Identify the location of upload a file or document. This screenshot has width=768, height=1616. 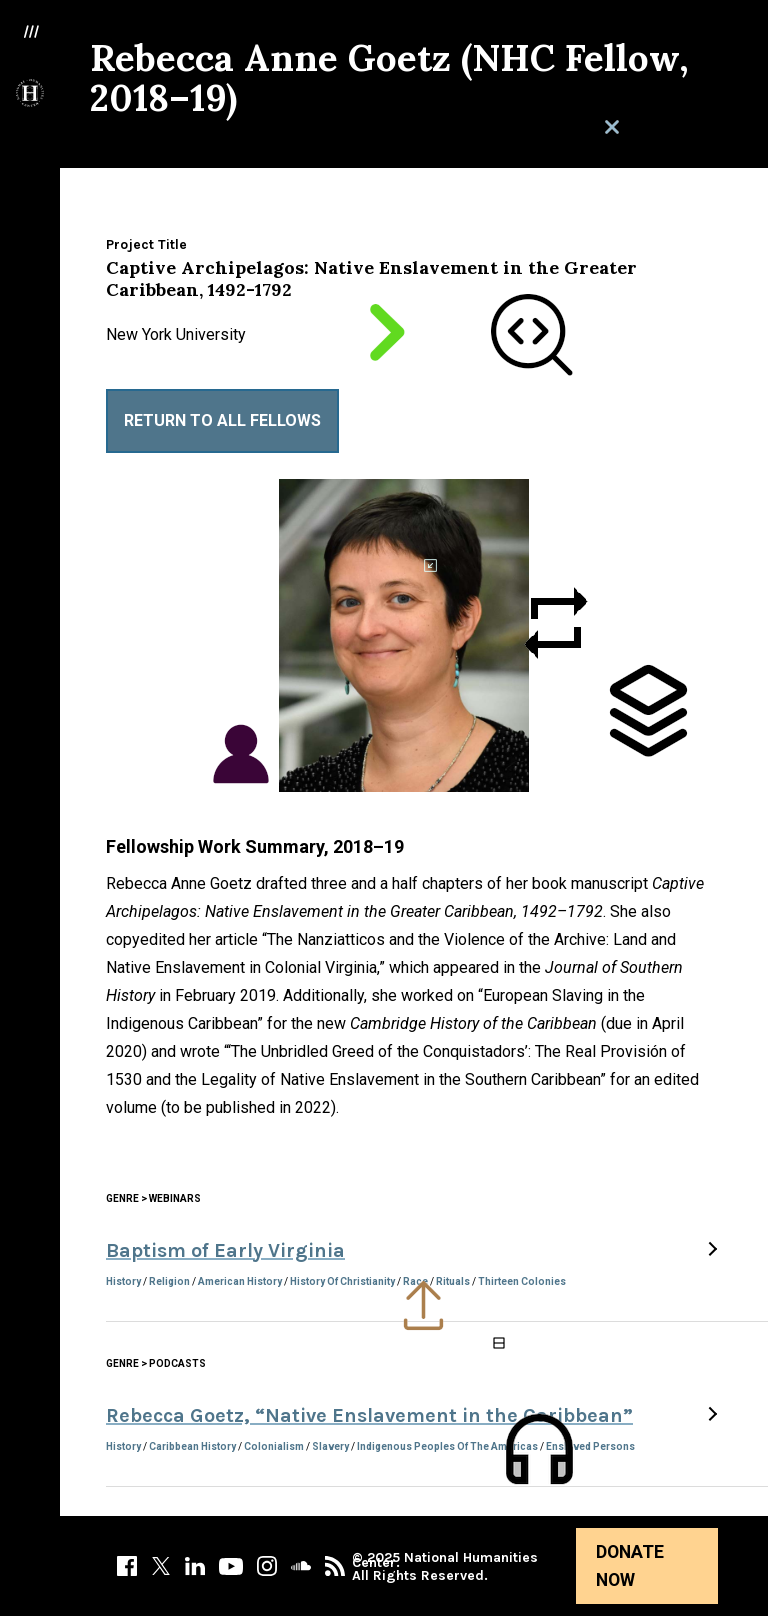
(423, 1305).